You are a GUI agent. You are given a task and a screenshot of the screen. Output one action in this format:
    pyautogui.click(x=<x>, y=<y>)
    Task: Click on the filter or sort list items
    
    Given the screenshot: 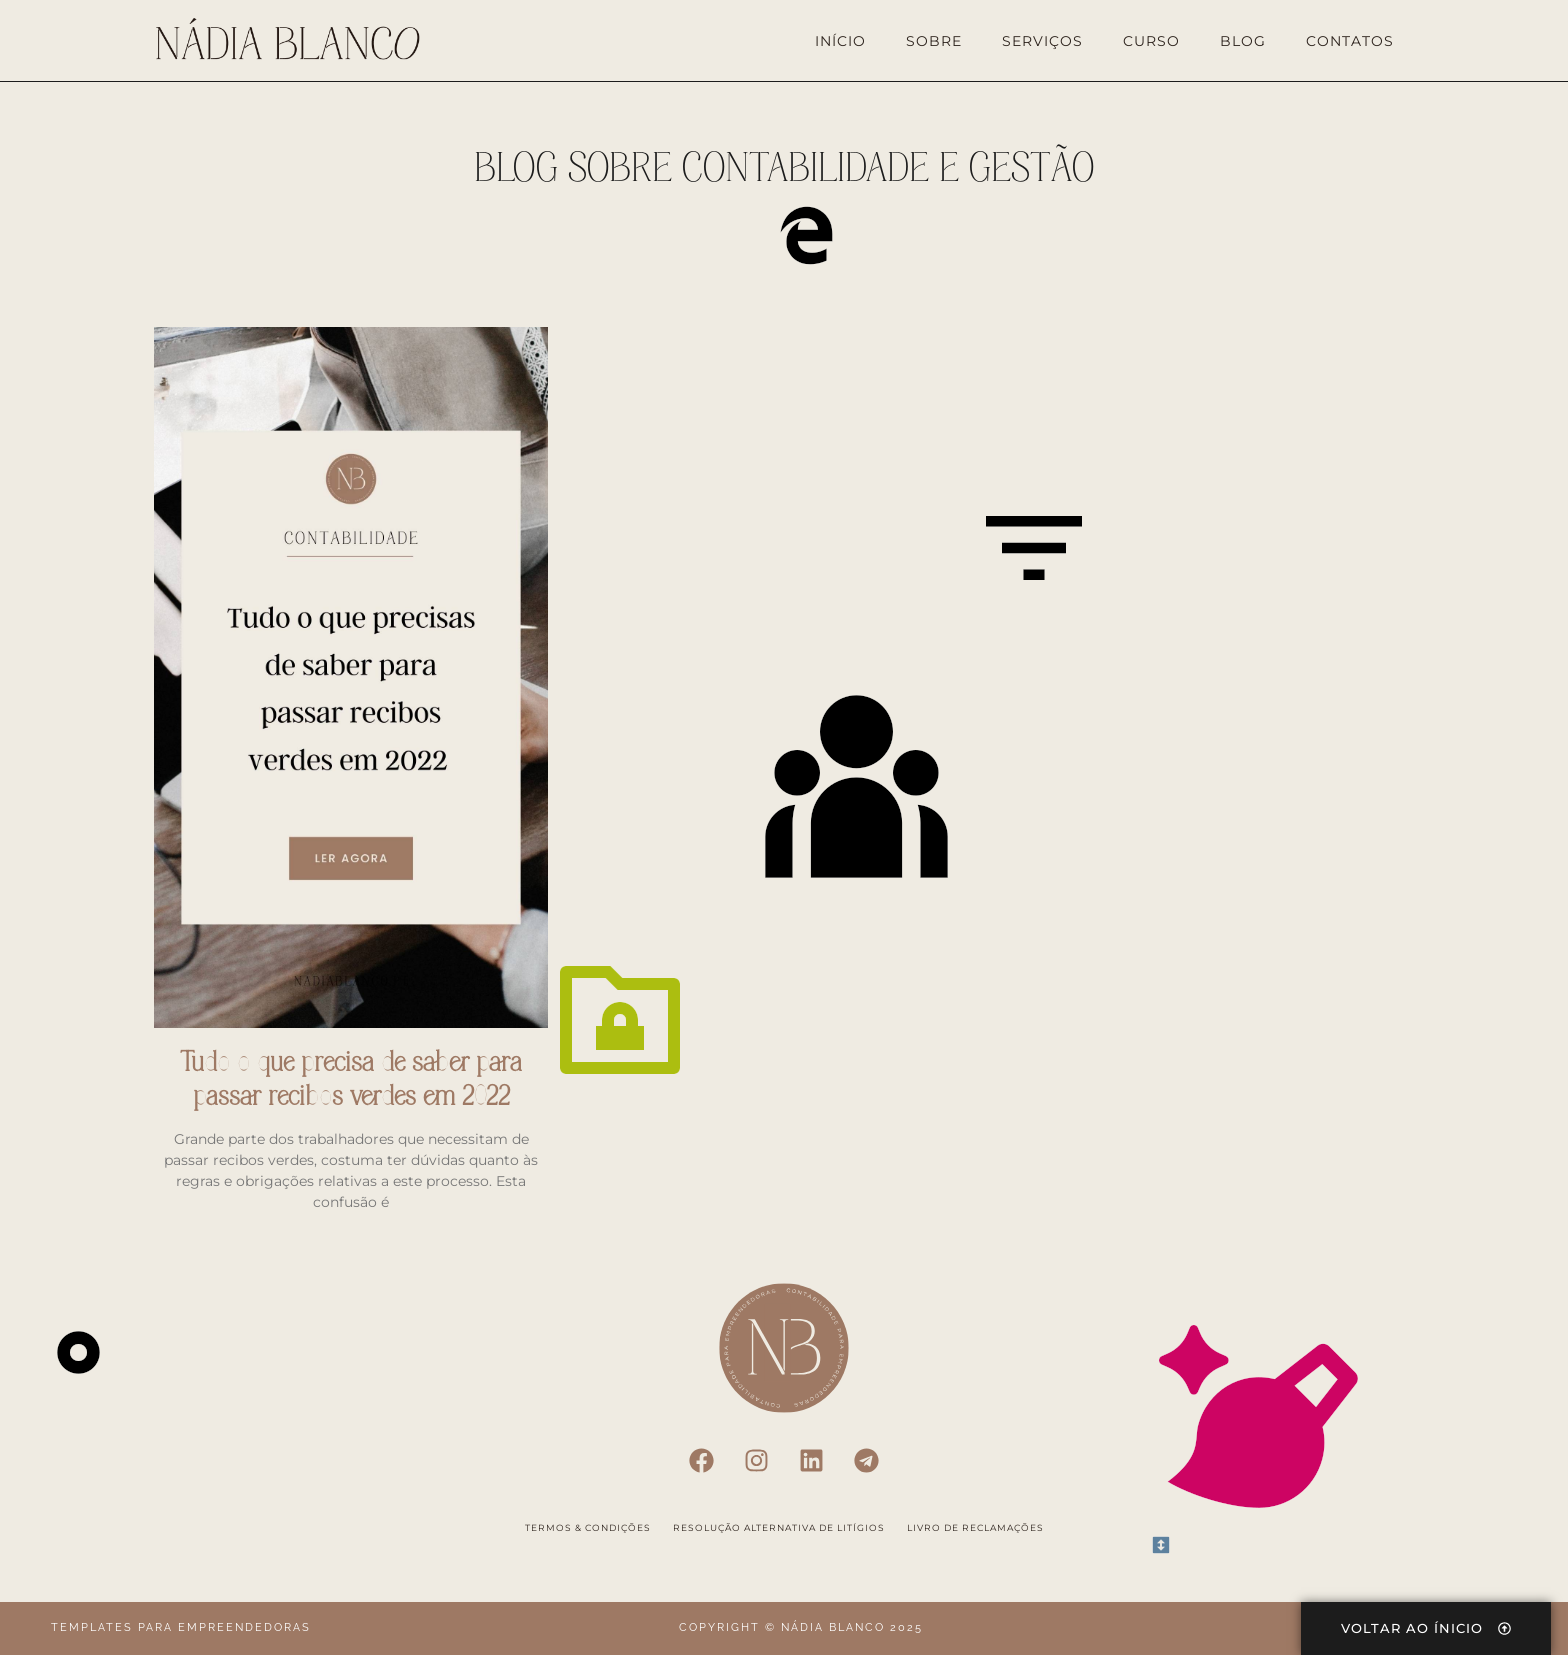 What is the action you would take?
    pyautogui.click(x=1034, y=548)
    